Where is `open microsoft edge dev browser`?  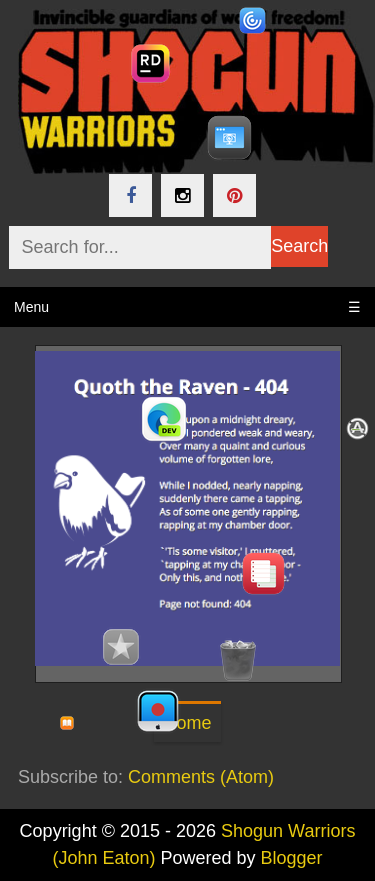
open microsoft edge dev browser is located at coordinates (164, 419).